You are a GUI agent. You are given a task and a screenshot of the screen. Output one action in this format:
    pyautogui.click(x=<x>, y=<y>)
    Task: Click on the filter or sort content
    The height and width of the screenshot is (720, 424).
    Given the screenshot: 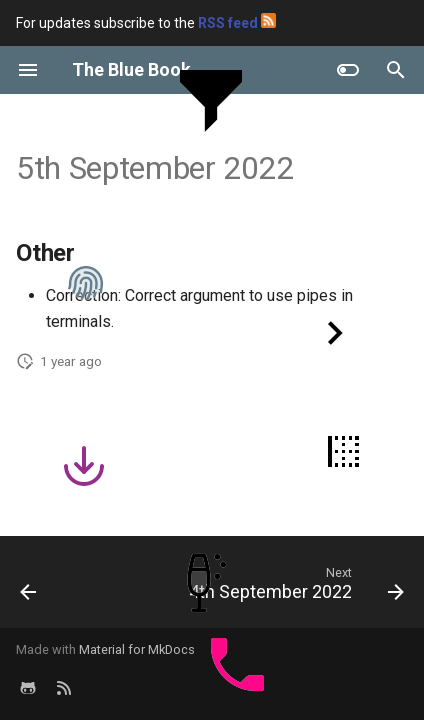 What is the action you would take?
    pyautogui.click(x=211, y=101)
    